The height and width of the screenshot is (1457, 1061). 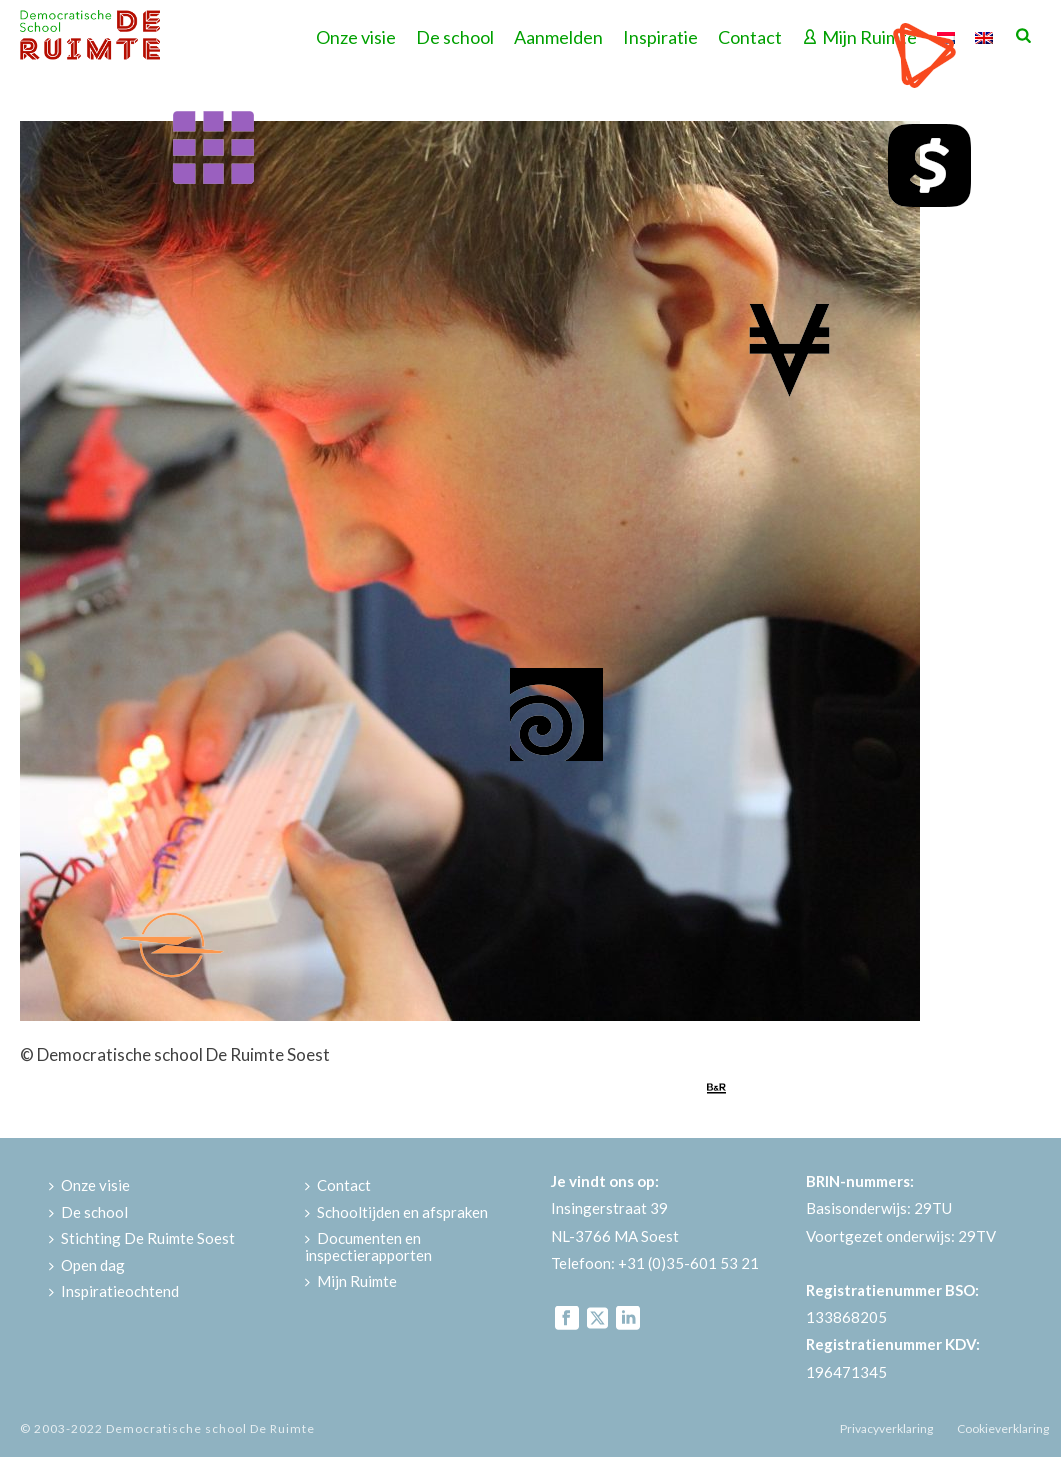 I want to click on switch to grid view layout, so click(x=213, y=147).